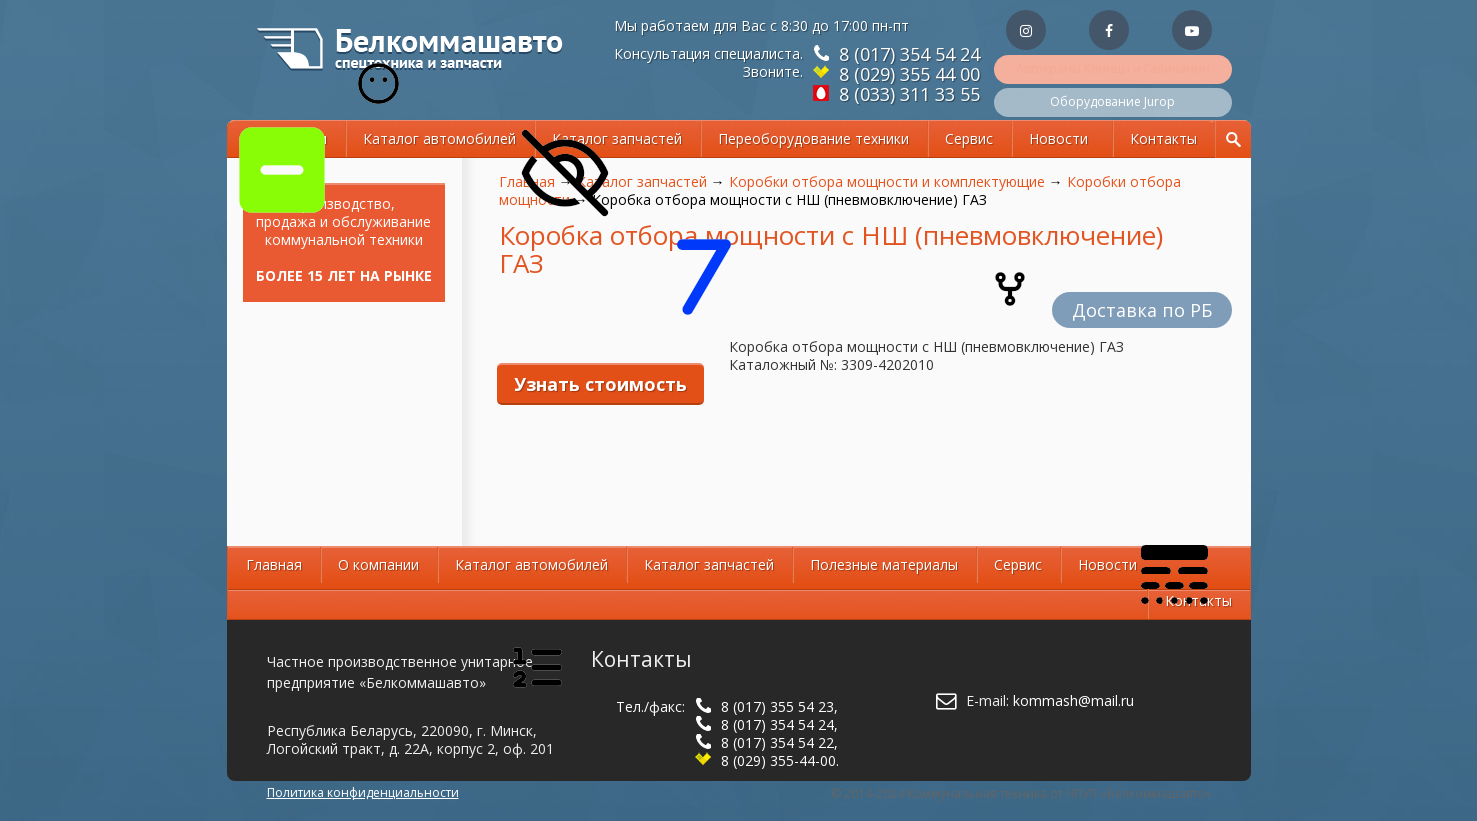  Describe the element at coordinates (1174, 574) in the screenshot. I see `adjust text line spacing or density` at that location.